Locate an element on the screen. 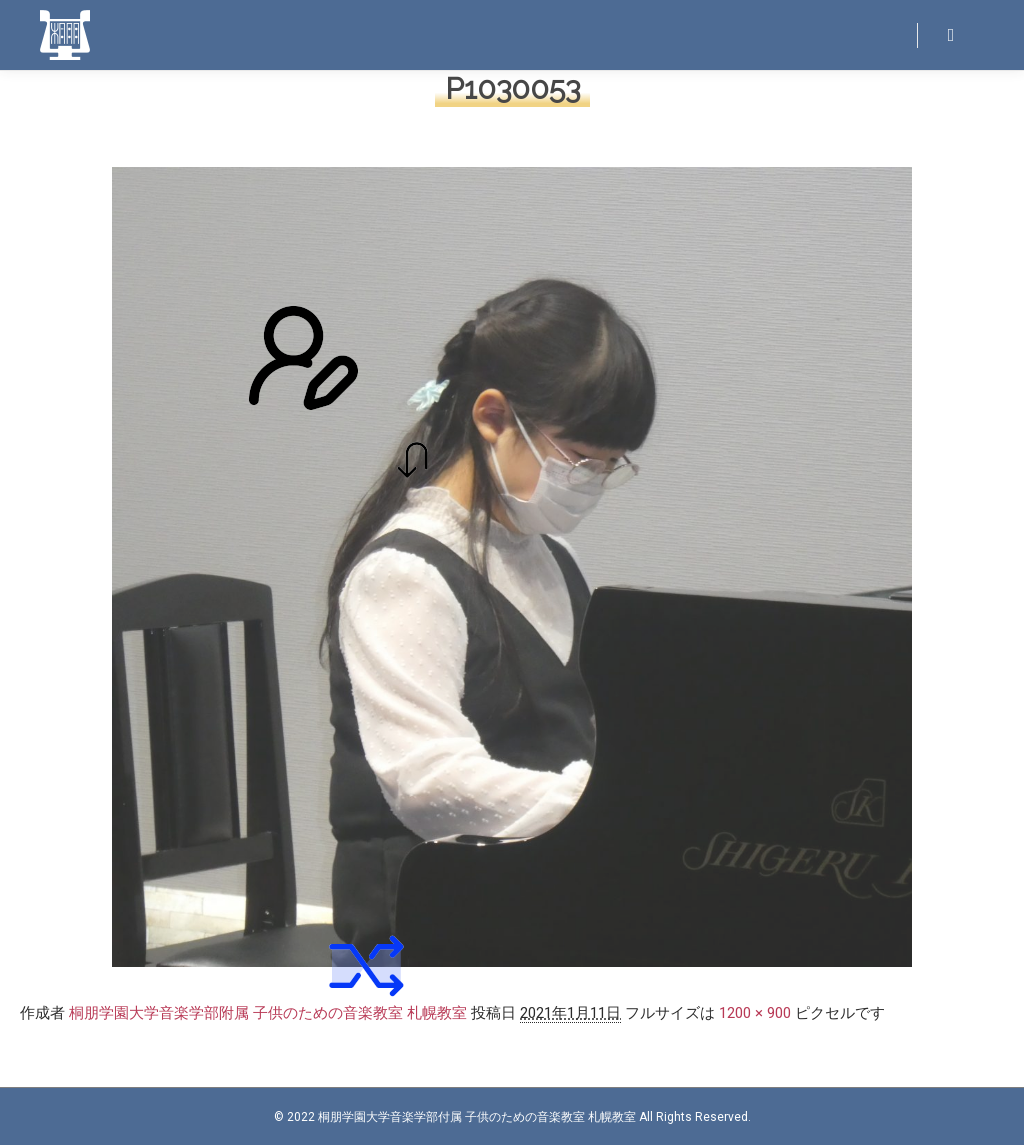 The image size is (1024, 1145). shuffle or randomize playback order is located at coordinates (365, 966).